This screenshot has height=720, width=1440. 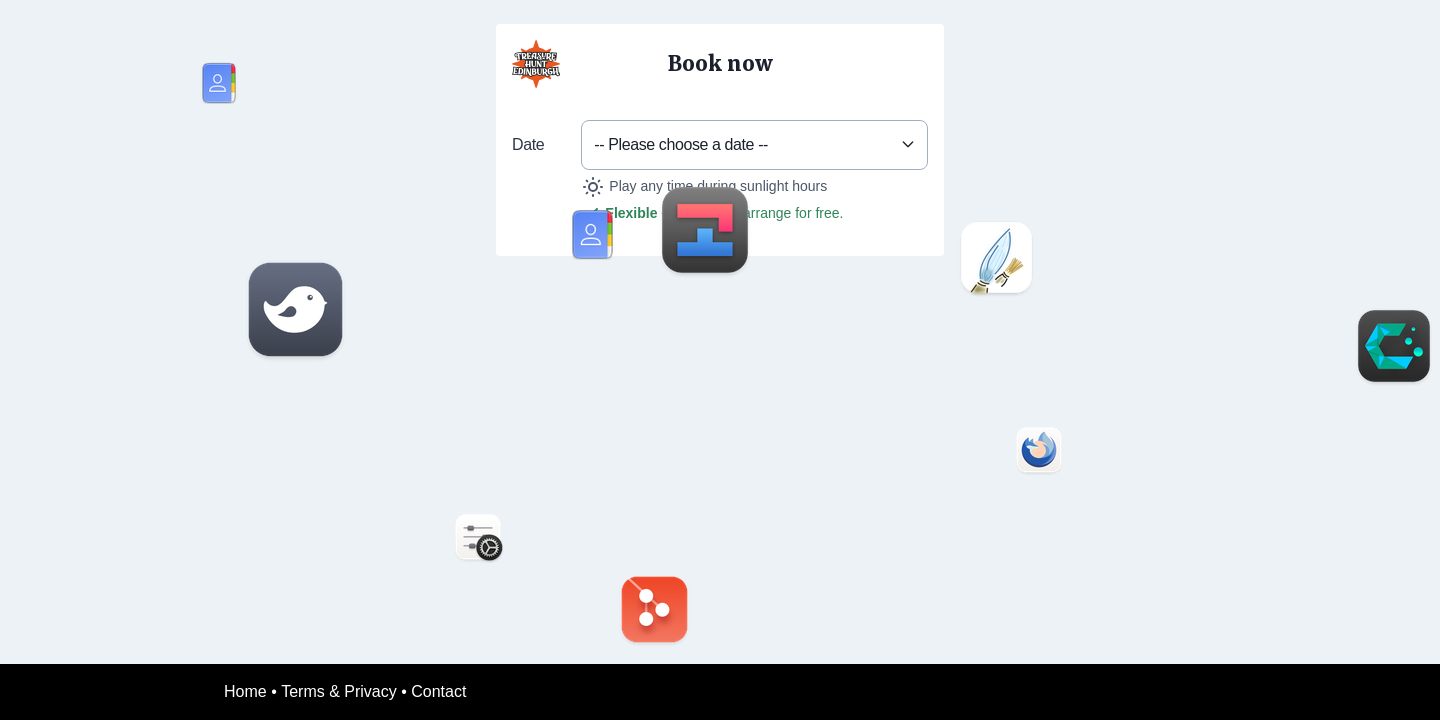 I want to click on open vara text editor app, so click(x=996, y=257).